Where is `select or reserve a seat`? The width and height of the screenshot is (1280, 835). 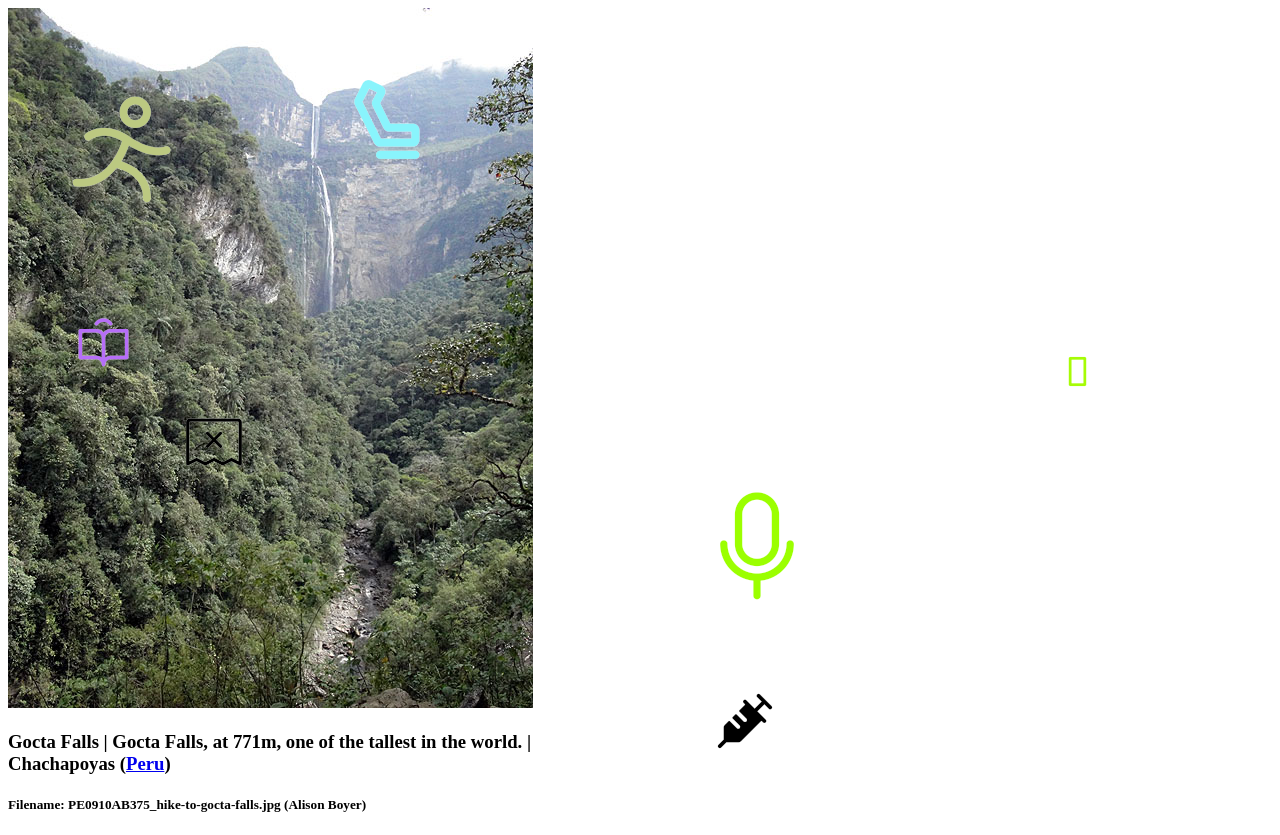
select or reserve a seat is located at coordinates (385, 119).